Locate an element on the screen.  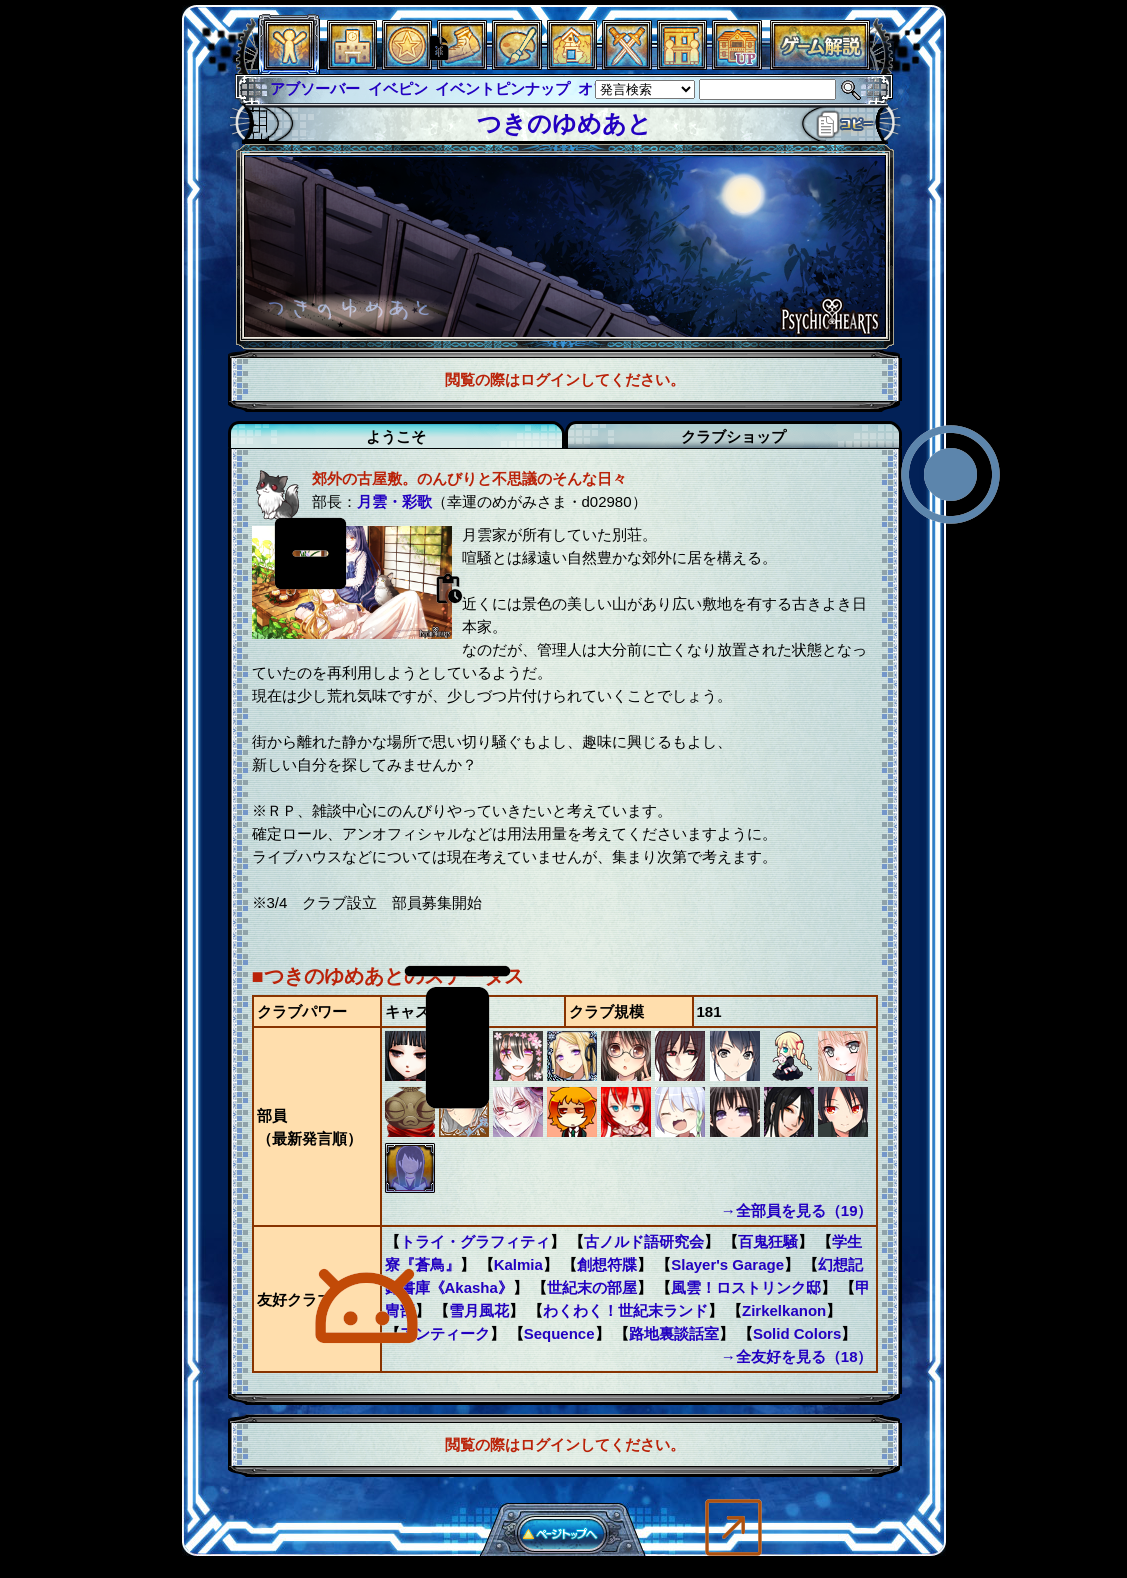
a selected radio button option is located at coordinates (950, 474).